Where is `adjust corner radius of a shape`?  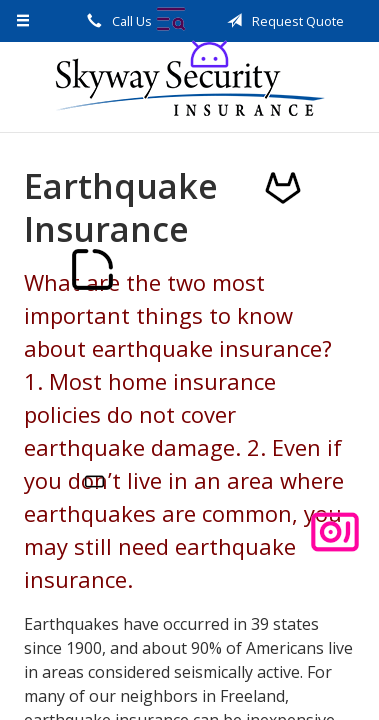
adjust corner radius of a shape is located at coordinates (92, 269).